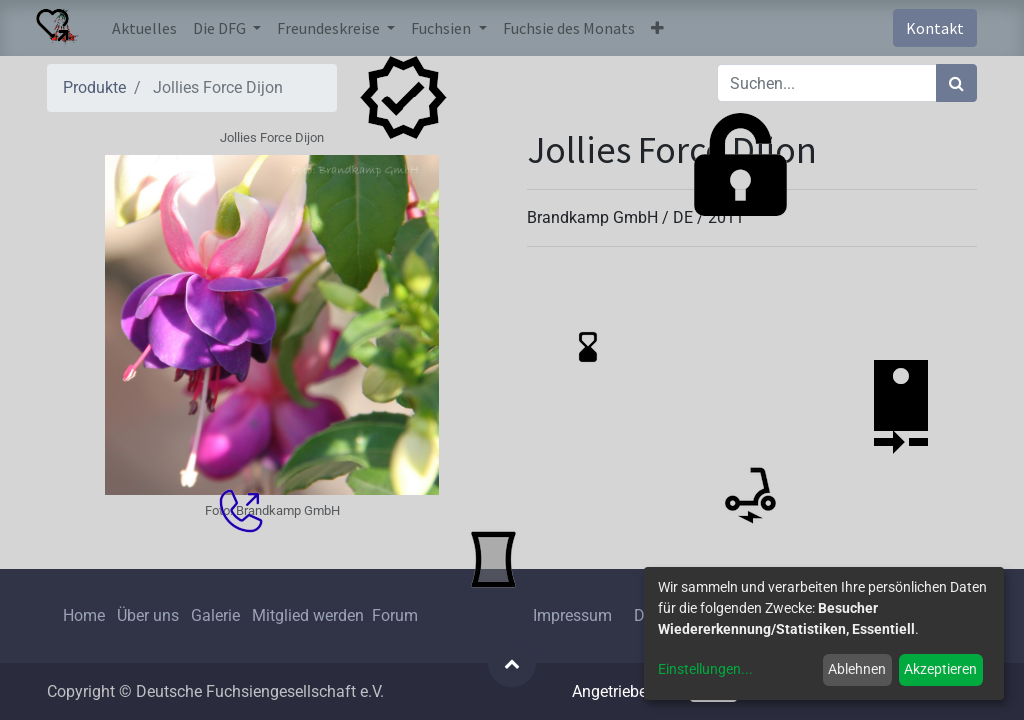  I want to click on share a liked or favorited item, so click(52, 23).